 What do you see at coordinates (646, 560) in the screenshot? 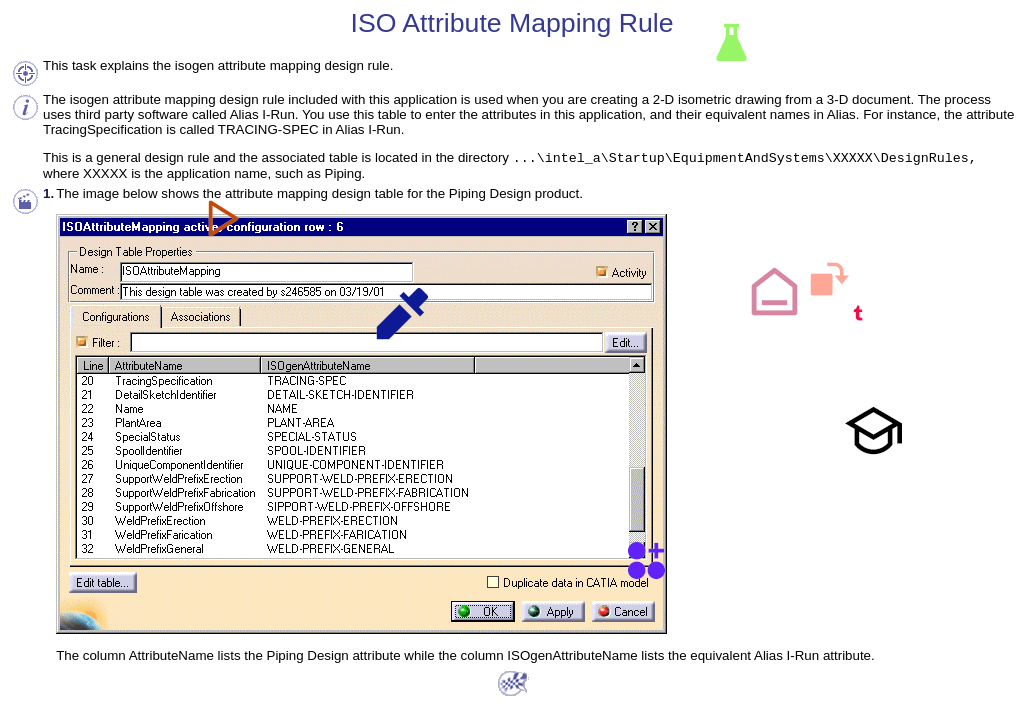
I see `add a new app to your collection` at bounding box center [646, 560].